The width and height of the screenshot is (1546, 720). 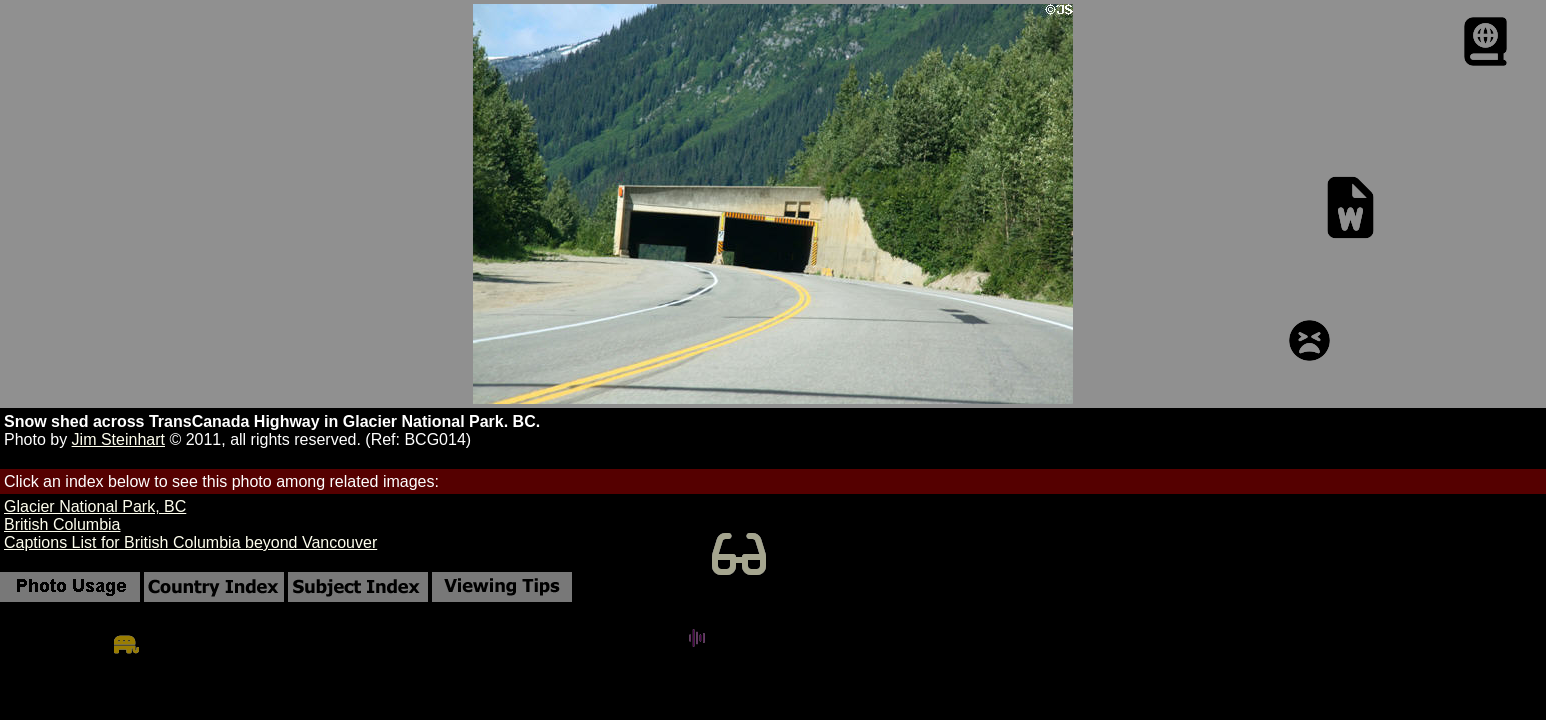 What do you see at coordinates (697, 638) in the screenshot?
I see `audio waveform or sound visualization` at bounding box center [697, 638].